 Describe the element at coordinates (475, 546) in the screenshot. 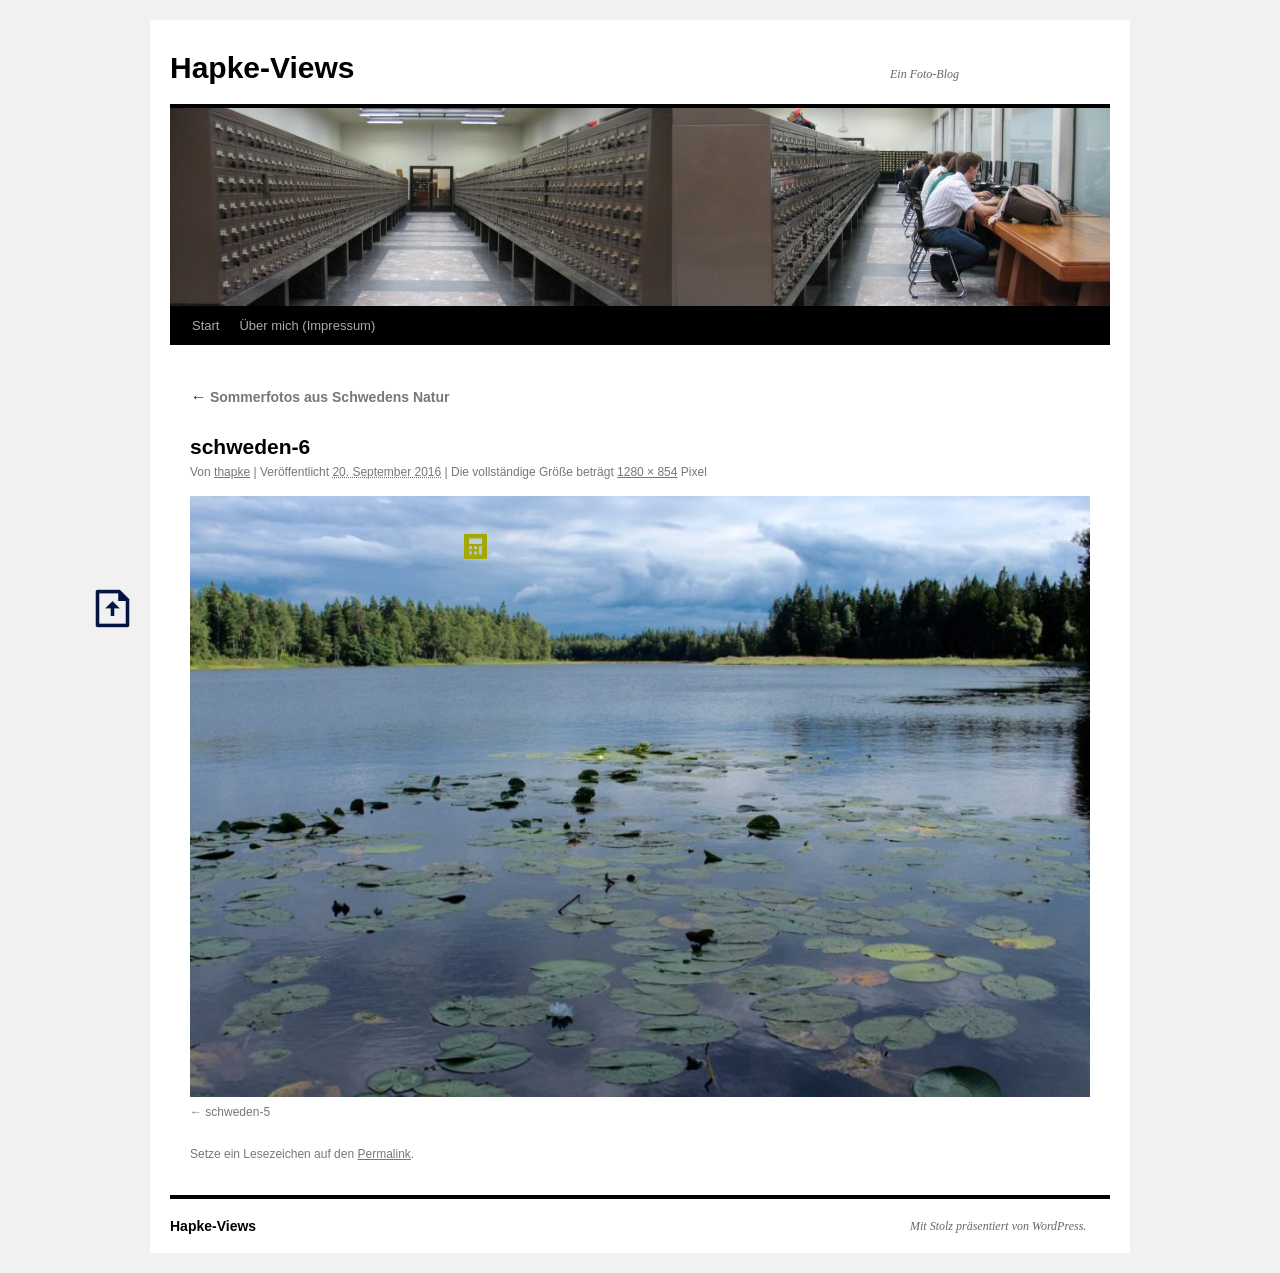

I see `open the calculator app` at that location.